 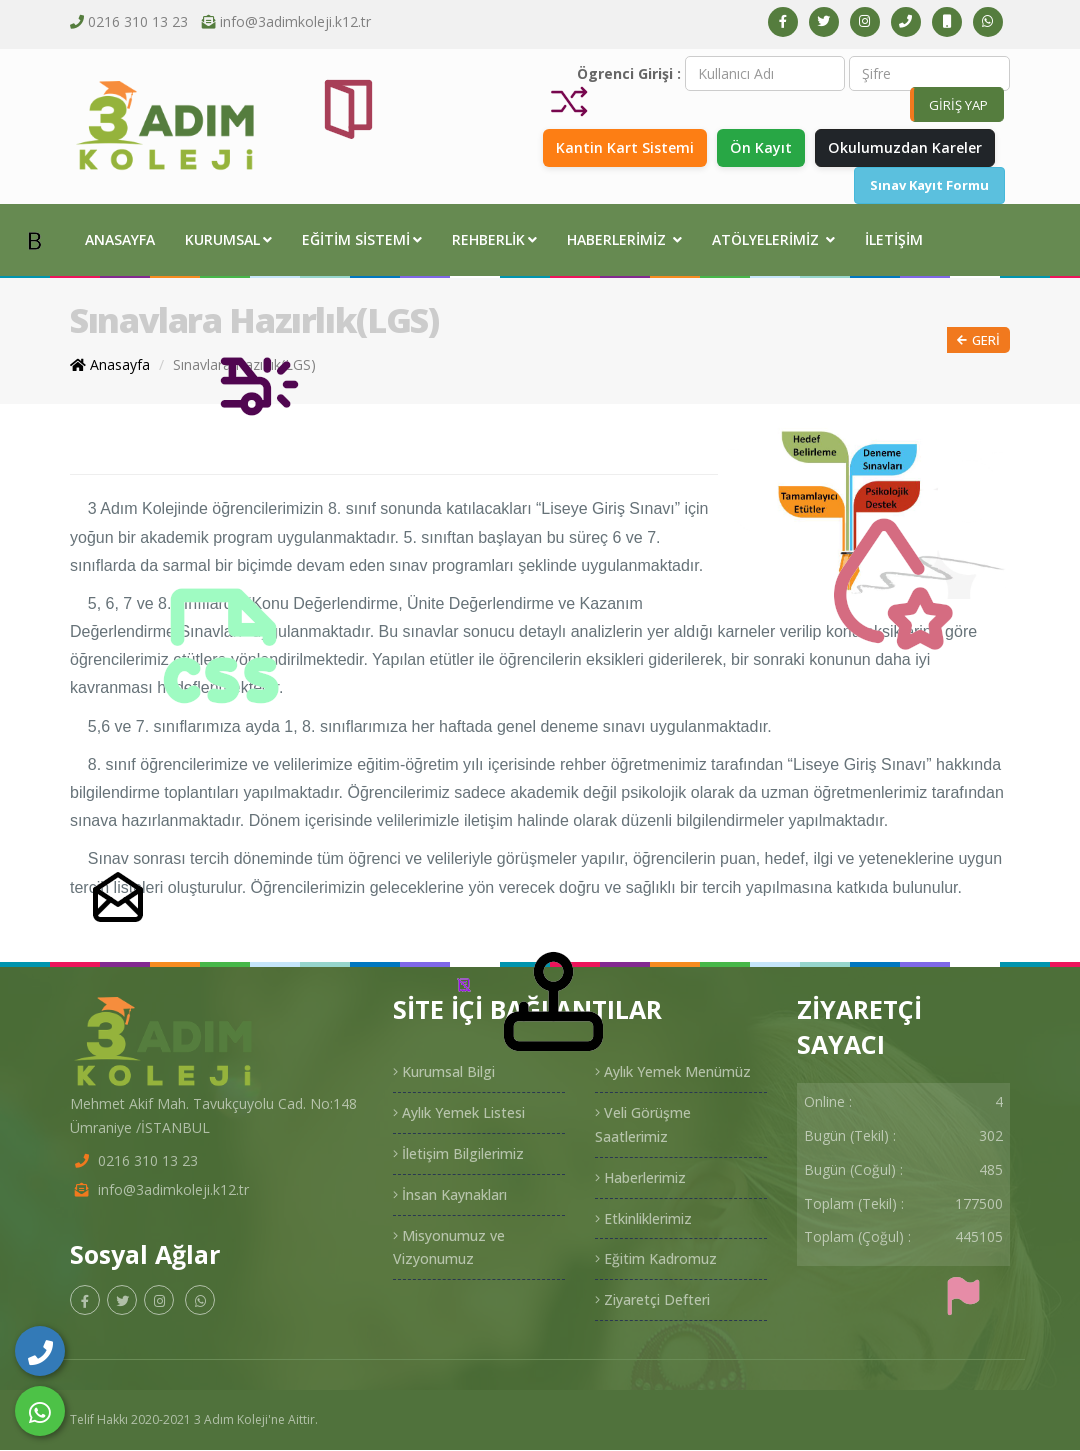 What do you see at coordinates (464, 985) in the screenshot?
I see `disable receipt generation` at bounding box center [464, 985].